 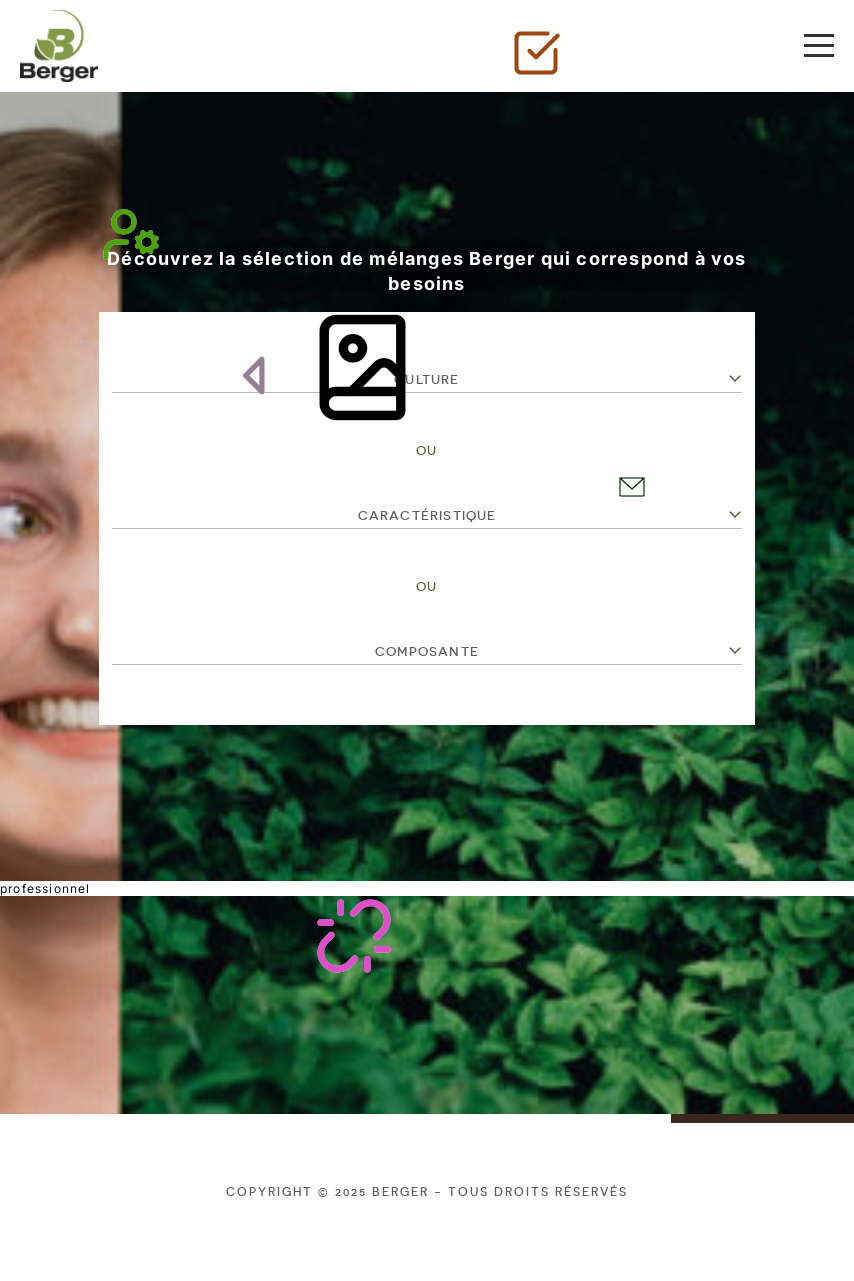 I want to click on go back to the previous screen, so click(x=256, y=375).